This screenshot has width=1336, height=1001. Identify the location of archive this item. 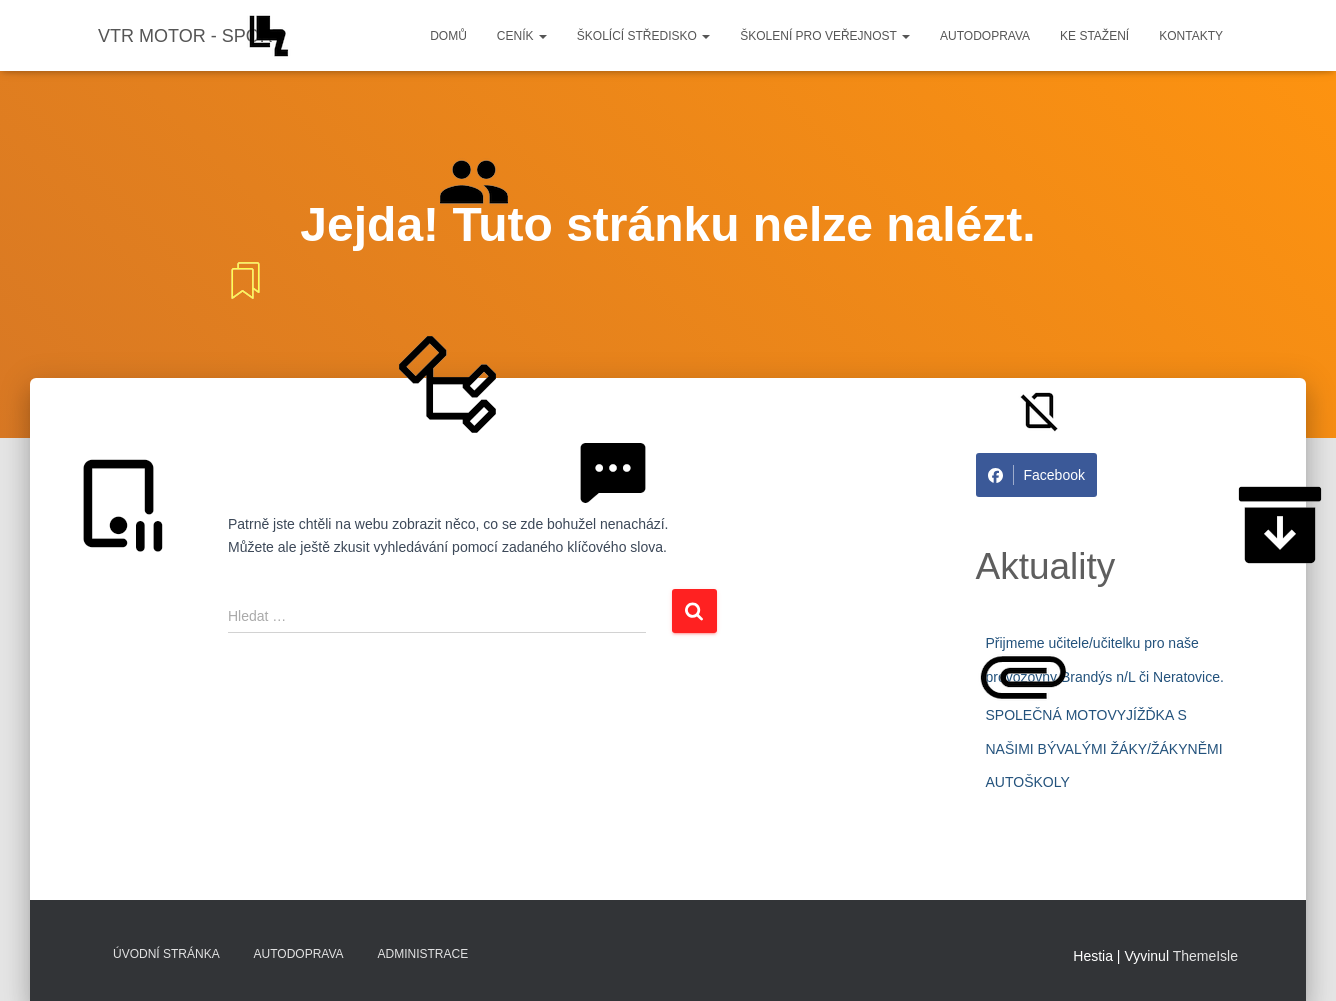
(1280, 525).